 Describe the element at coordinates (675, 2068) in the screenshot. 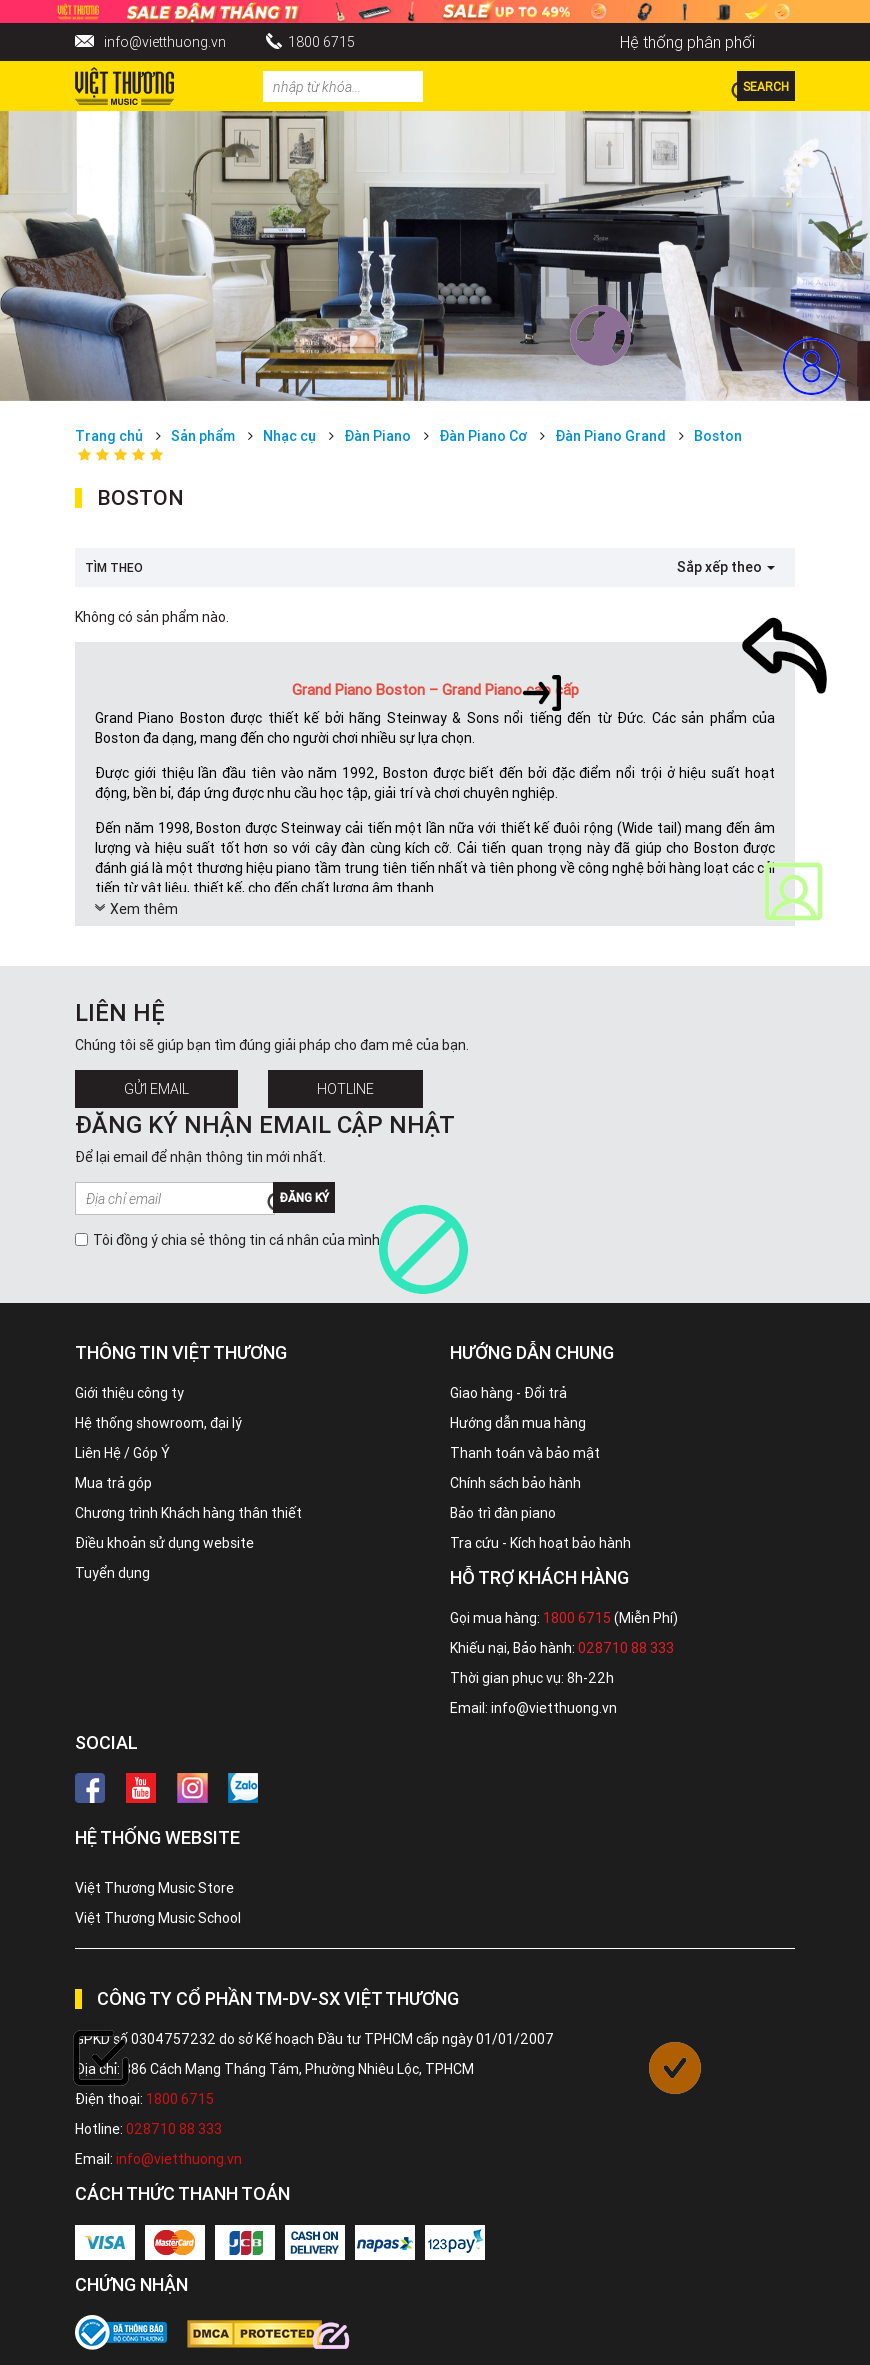

I see `indicates a completed or successful action` at that location.